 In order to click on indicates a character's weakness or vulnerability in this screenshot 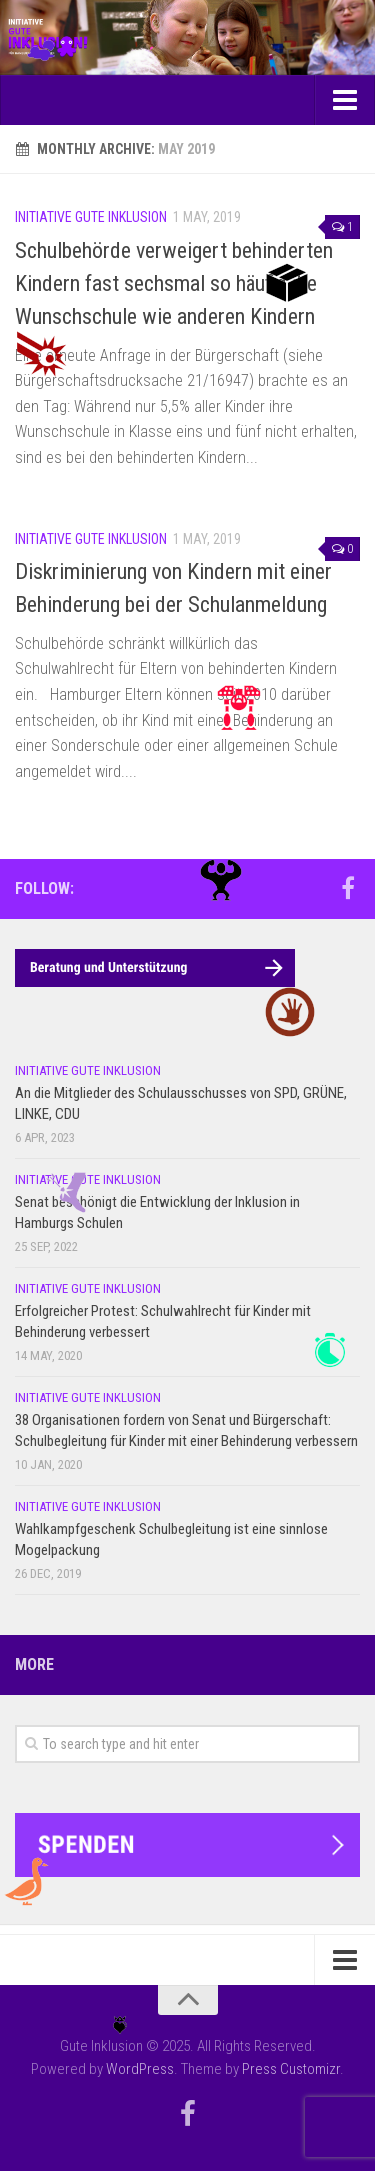, I will do `click(65, 1192)`.